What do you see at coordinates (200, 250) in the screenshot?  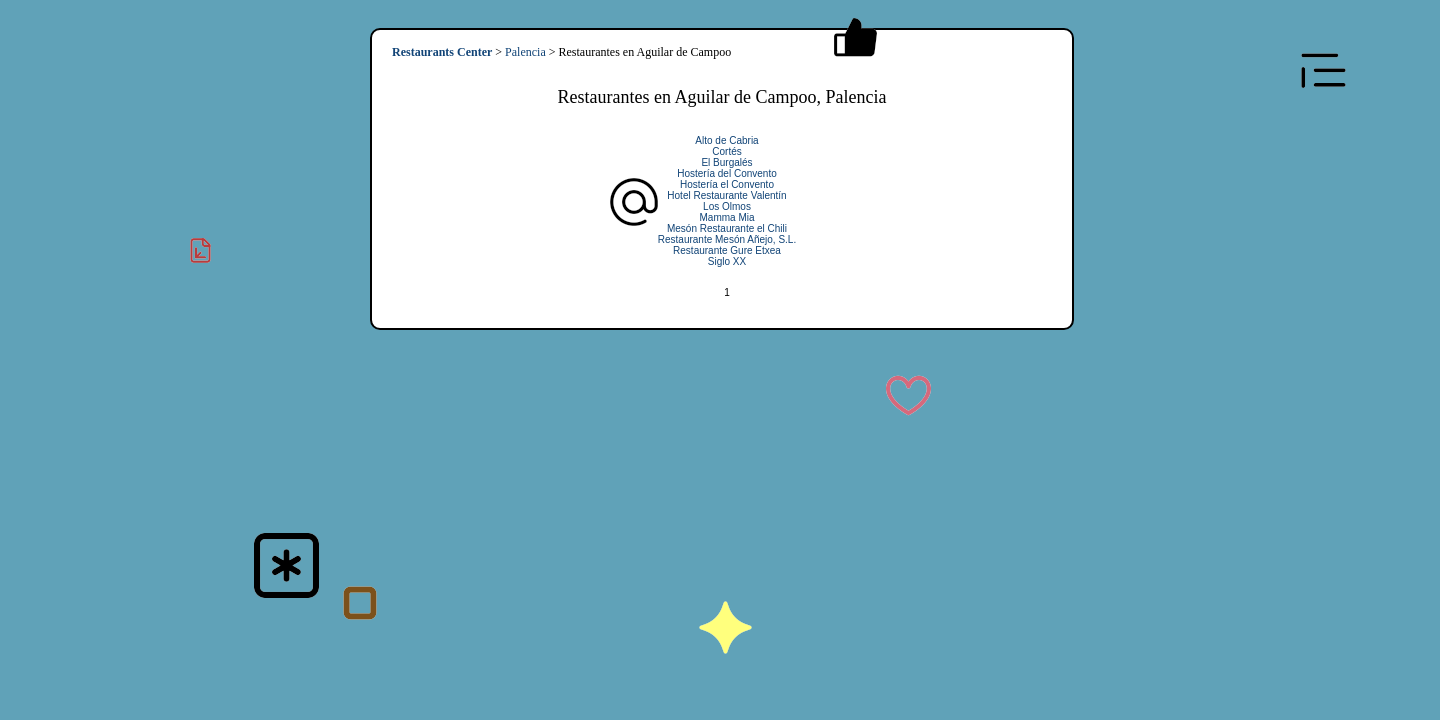 I see `view 3d model or visualization file` at bounding box center [200, 250].